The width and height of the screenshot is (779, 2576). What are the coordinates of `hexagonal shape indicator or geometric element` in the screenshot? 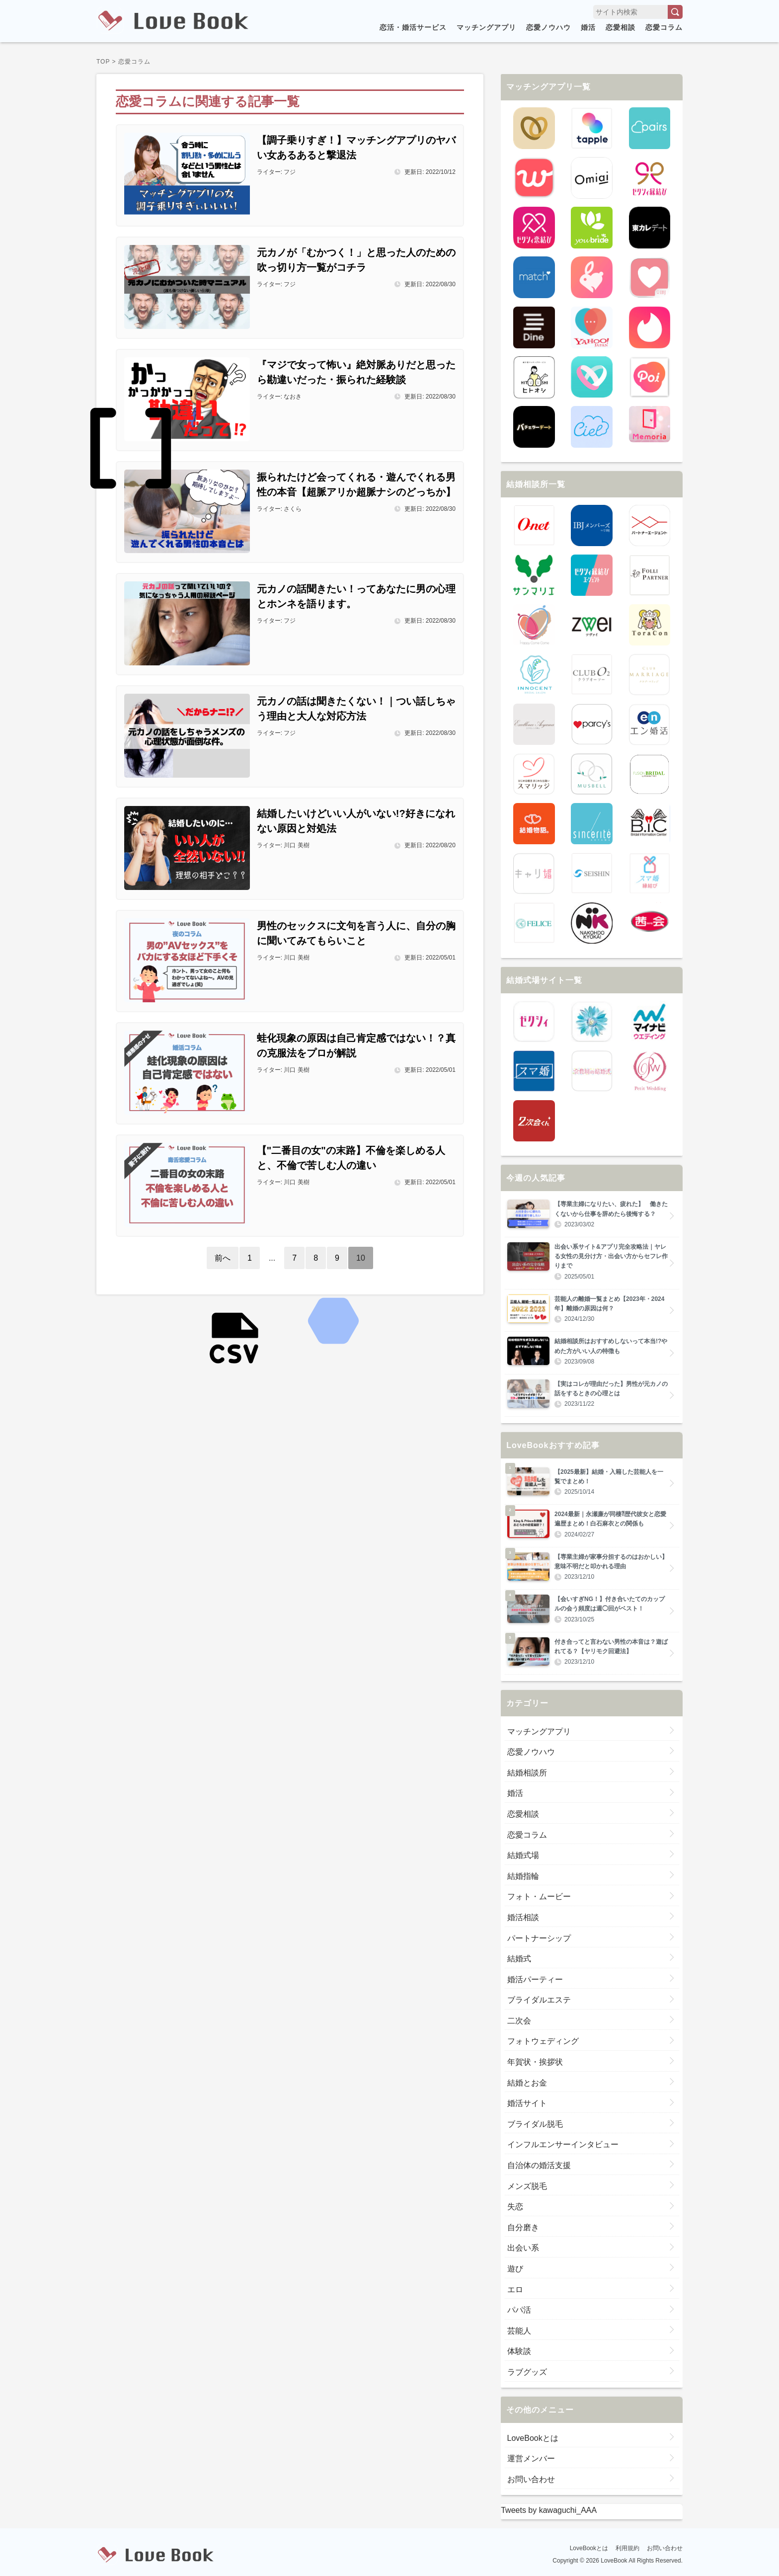 It's located at (333, 1321).